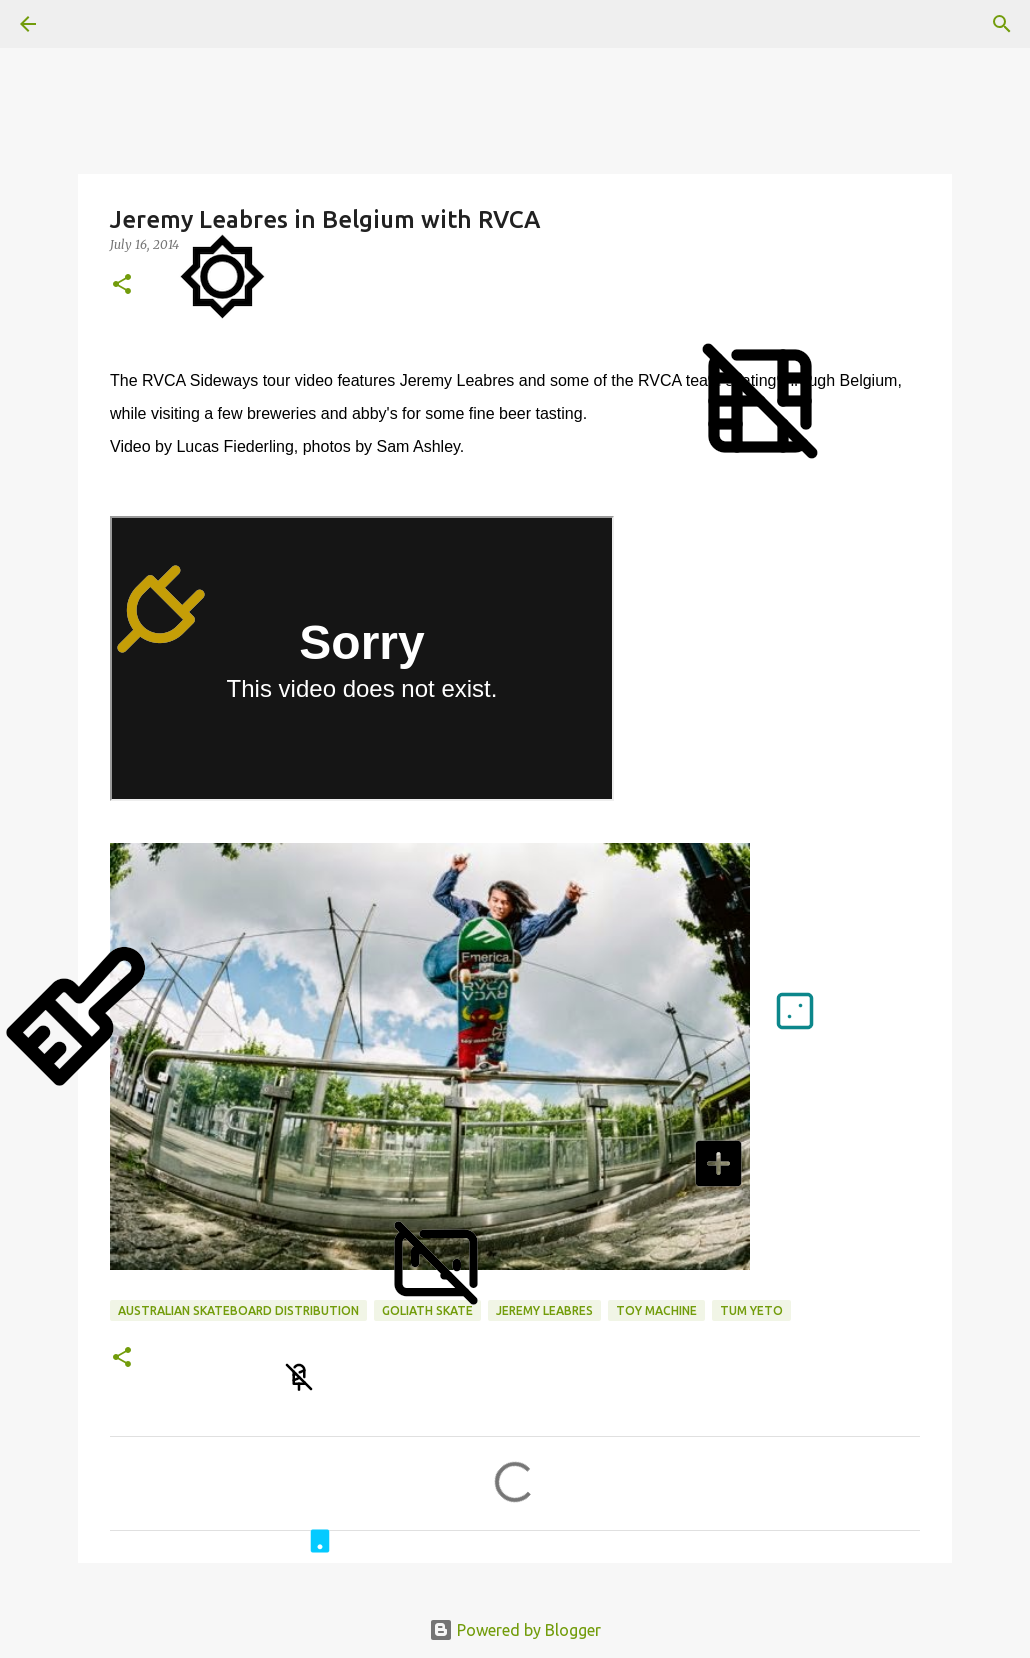 The height and width of the screenshot is (1658, 1030). Describe the element at coordinates (760, 401) in the screenshot. I see `video recording is disabled` at that location.